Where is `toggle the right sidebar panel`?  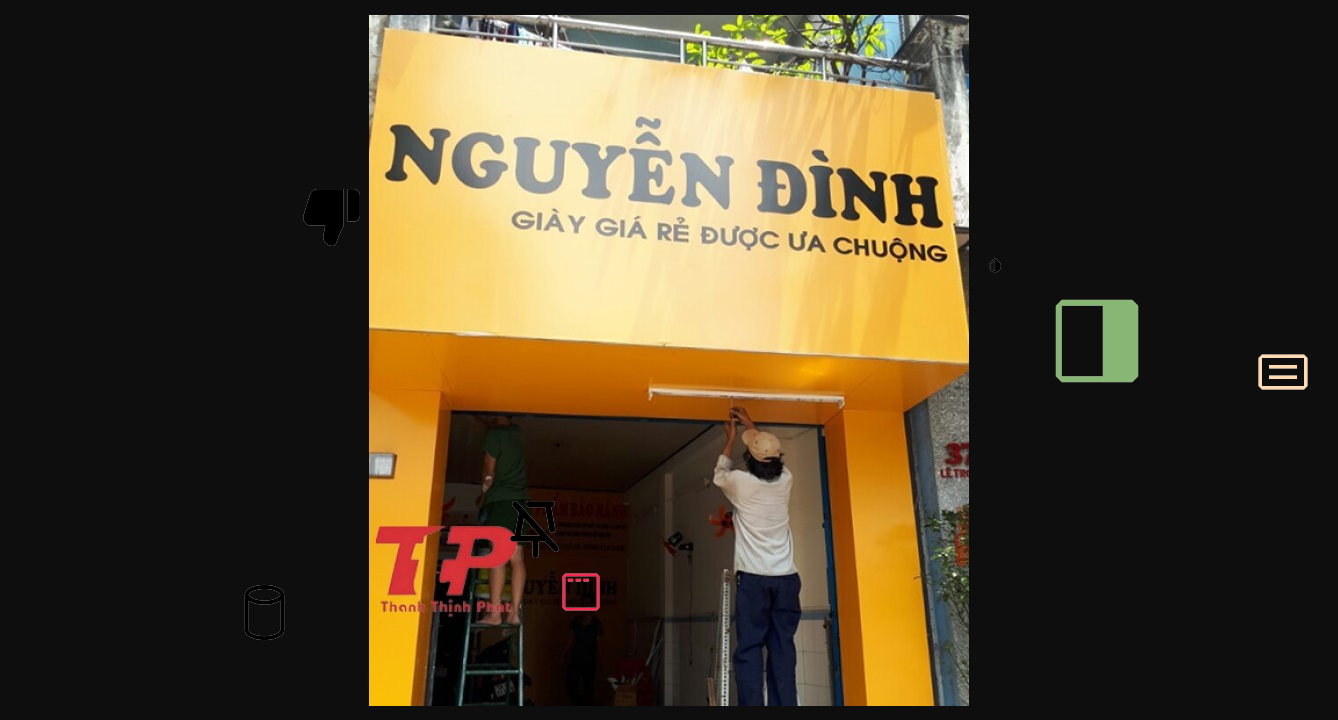 toggle the right sidebar panel is located at coordinates (1097, 341).